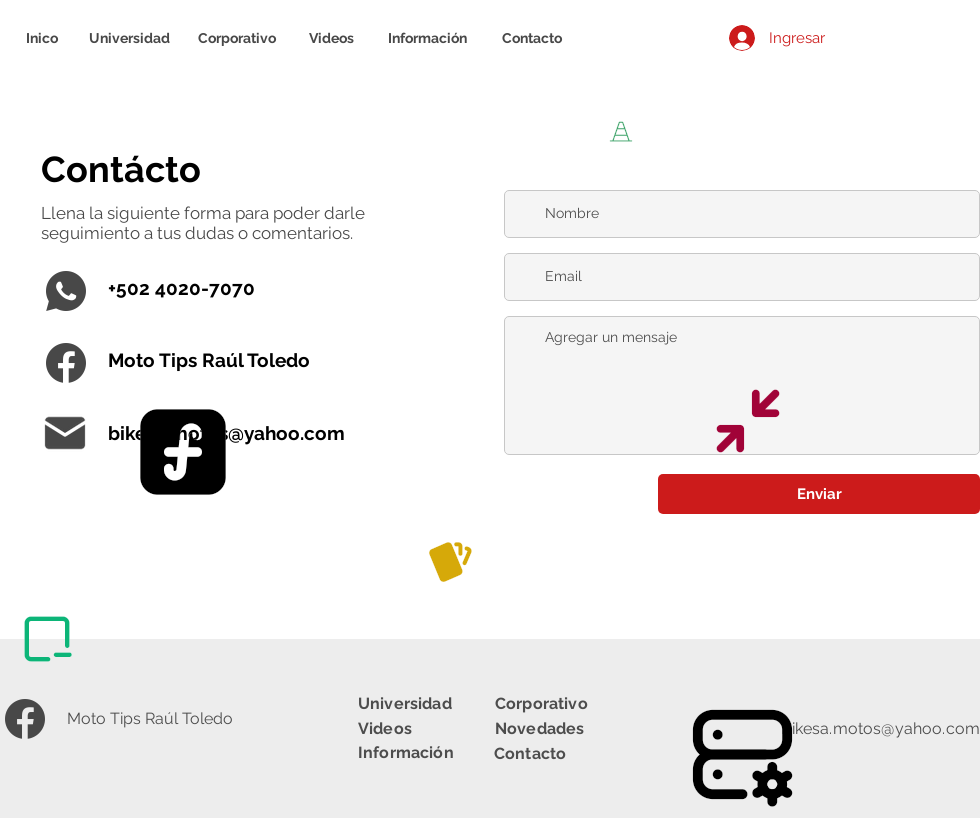  I want to click on view your card collection, so click(450, 561).